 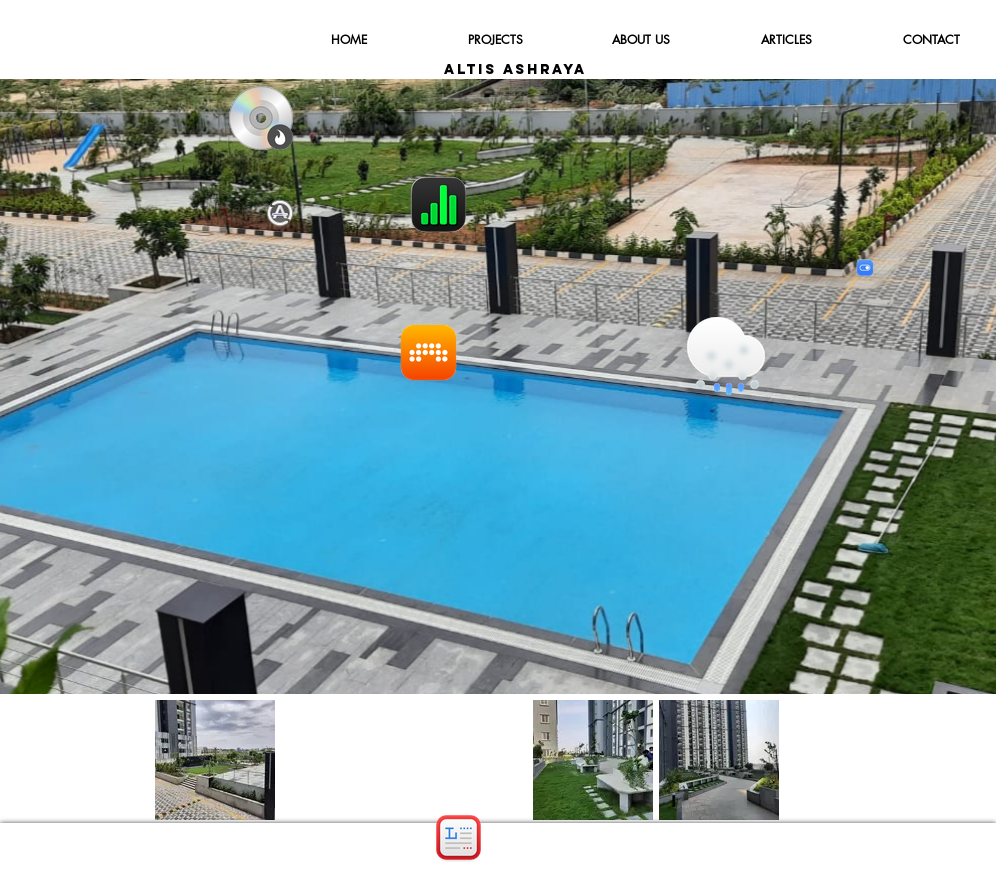 What do you see at coordinates (261, 118) in the screenshot?
I see `burn files to a CD or DVD` at bounding box center [261, 118].